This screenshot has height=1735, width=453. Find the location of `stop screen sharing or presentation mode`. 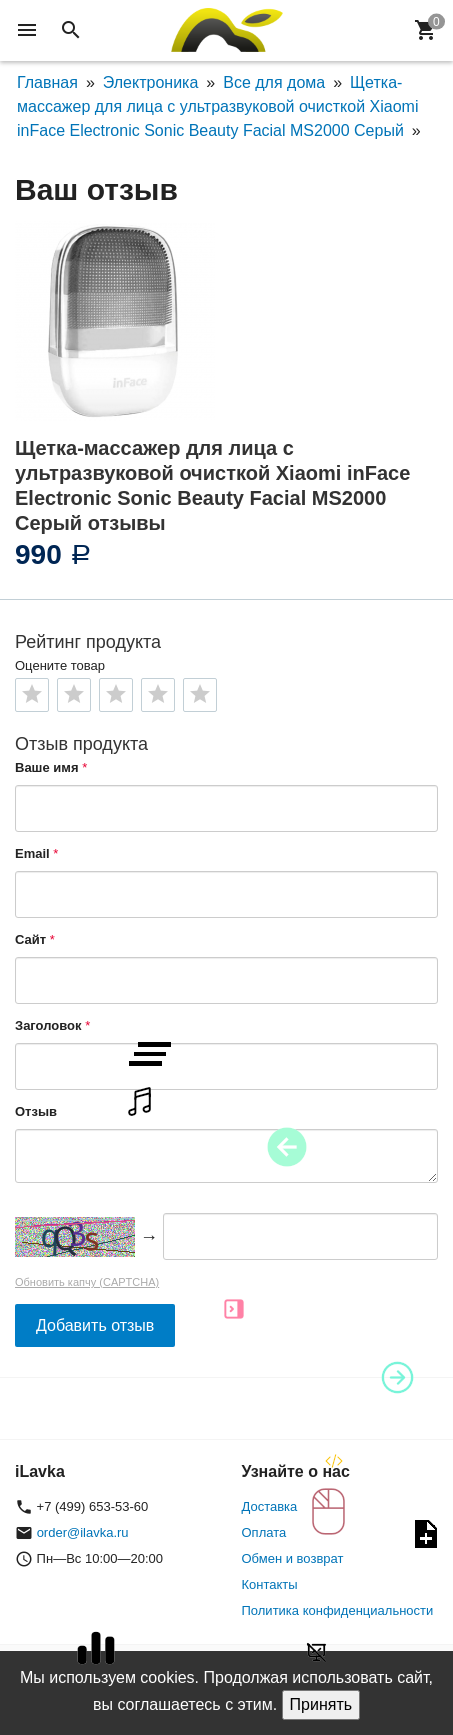

stop screen sharing or presentation mode is located at coordinates (316, 1652).